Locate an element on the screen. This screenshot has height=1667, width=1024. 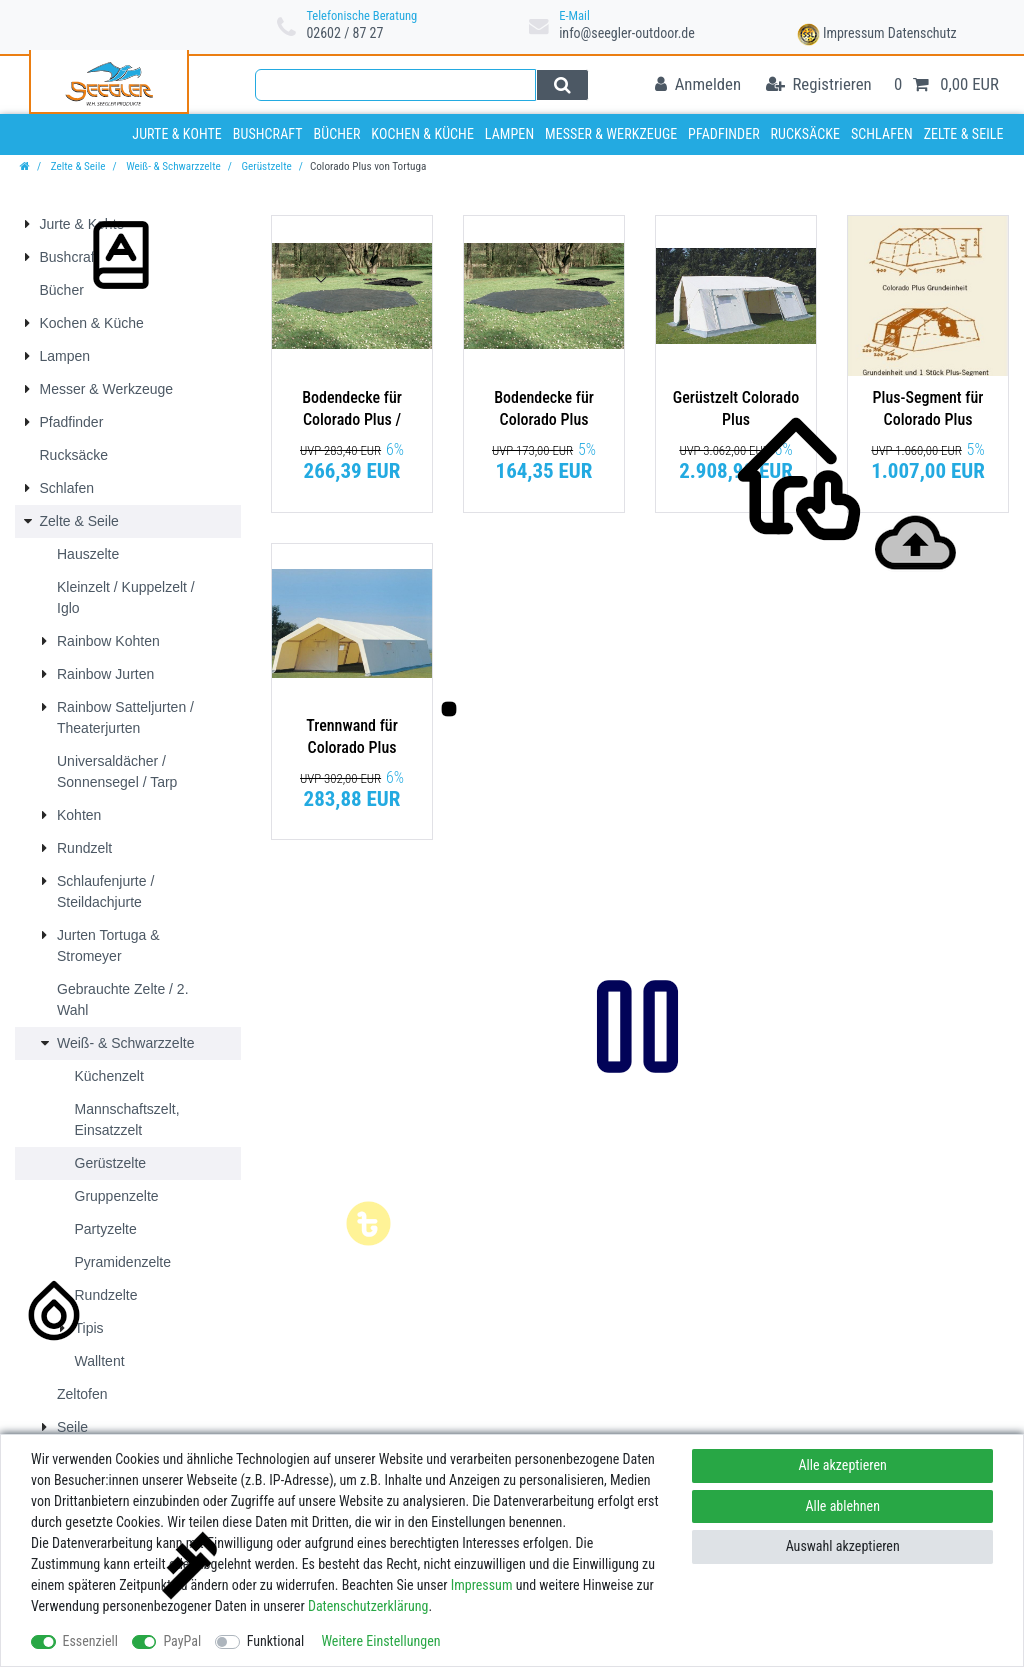
access plumbing services or repairs is located at coordinates (189, 1565).